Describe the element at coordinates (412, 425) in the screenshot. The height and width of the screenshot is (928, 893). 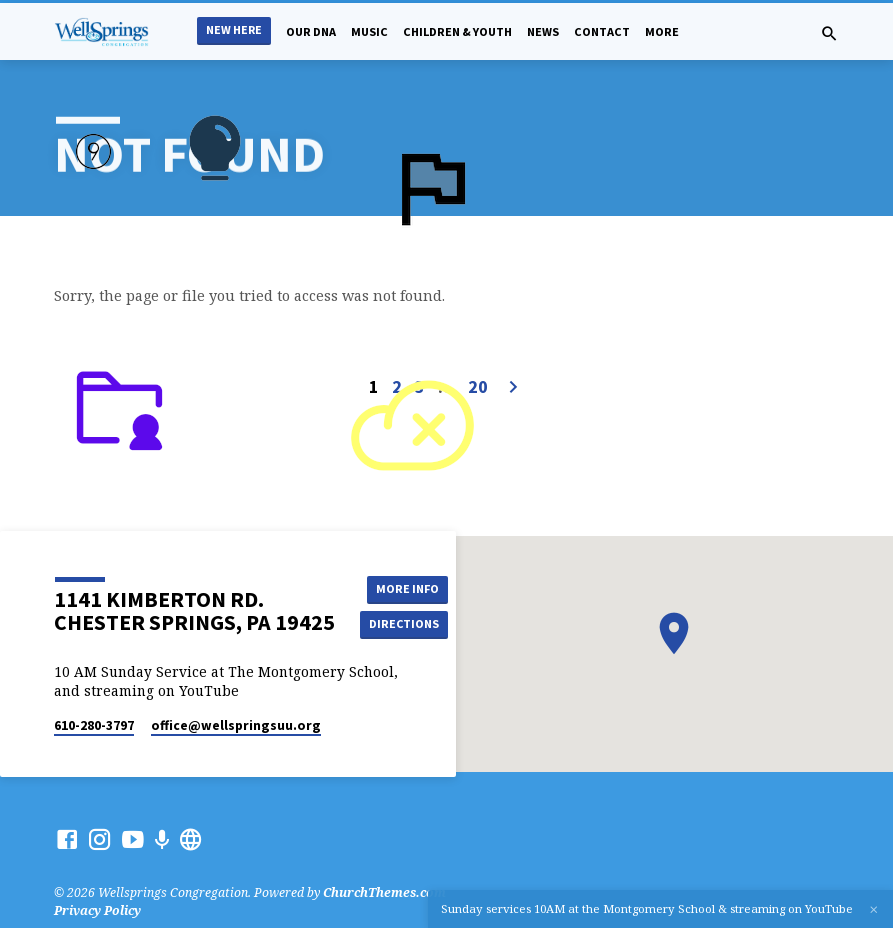
I see `disconnect from cloud storage` at that location.